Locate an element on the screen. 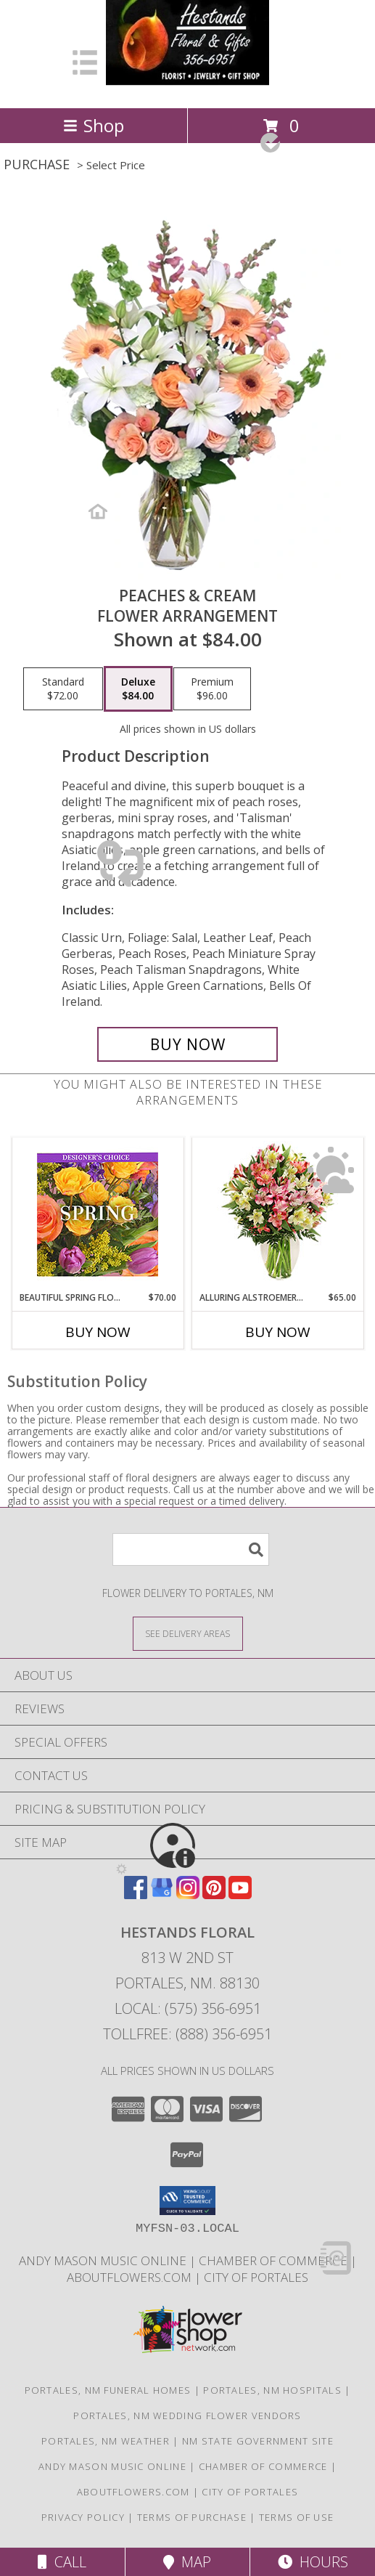 This screenshot has height=2576, width=375. indicates partly cloudy weather conditions is located at coordinates (331, 1170).